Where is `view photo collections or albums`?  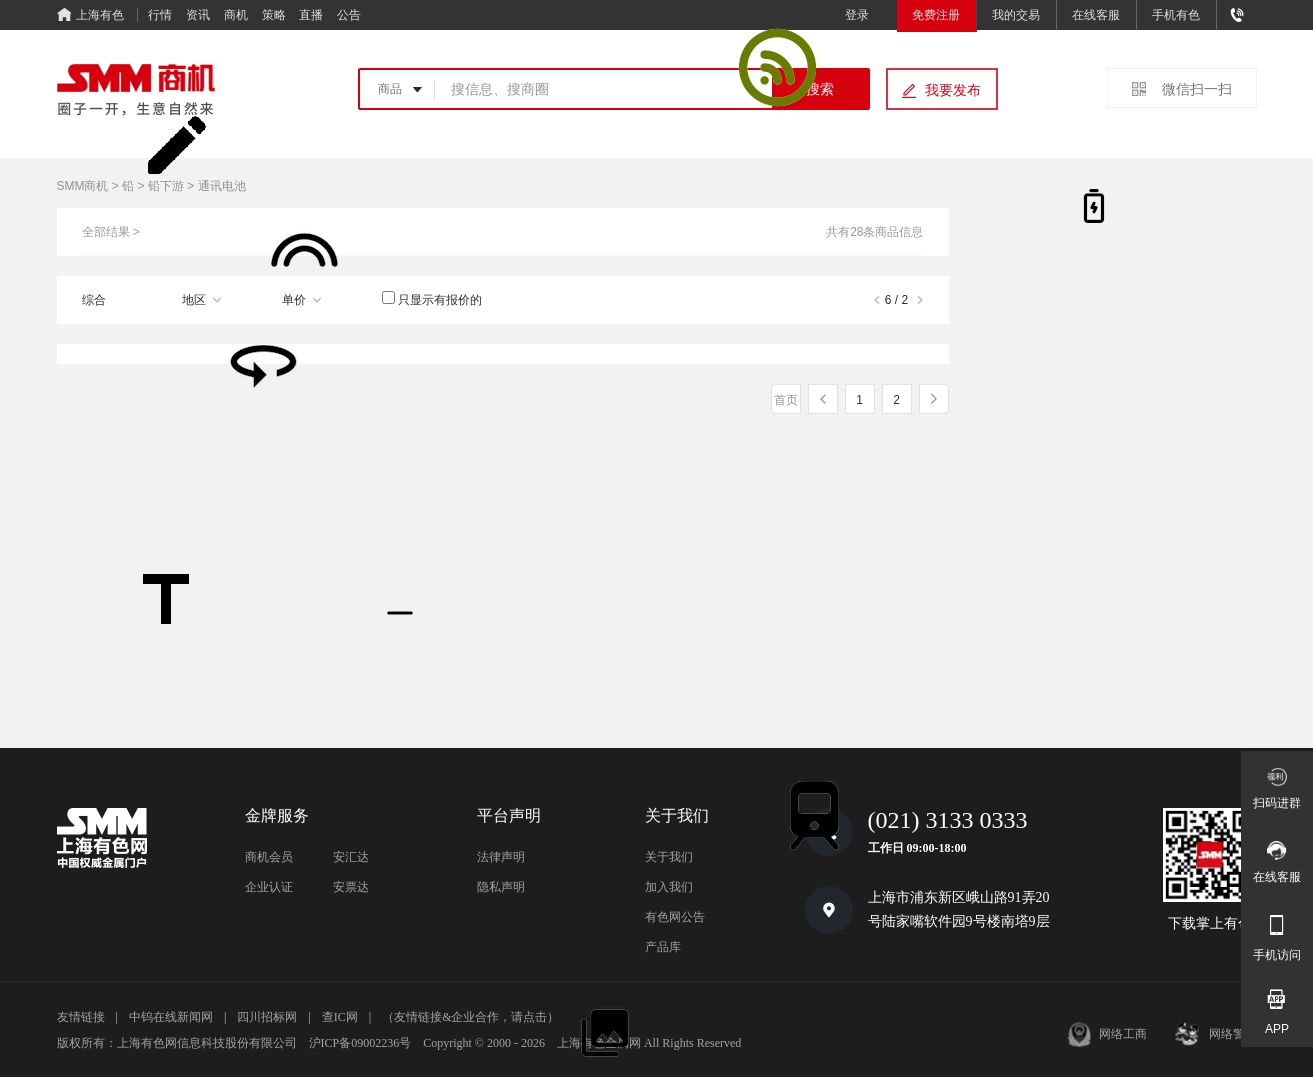
view photo collections or albums is located at coordinates (605, 1033).